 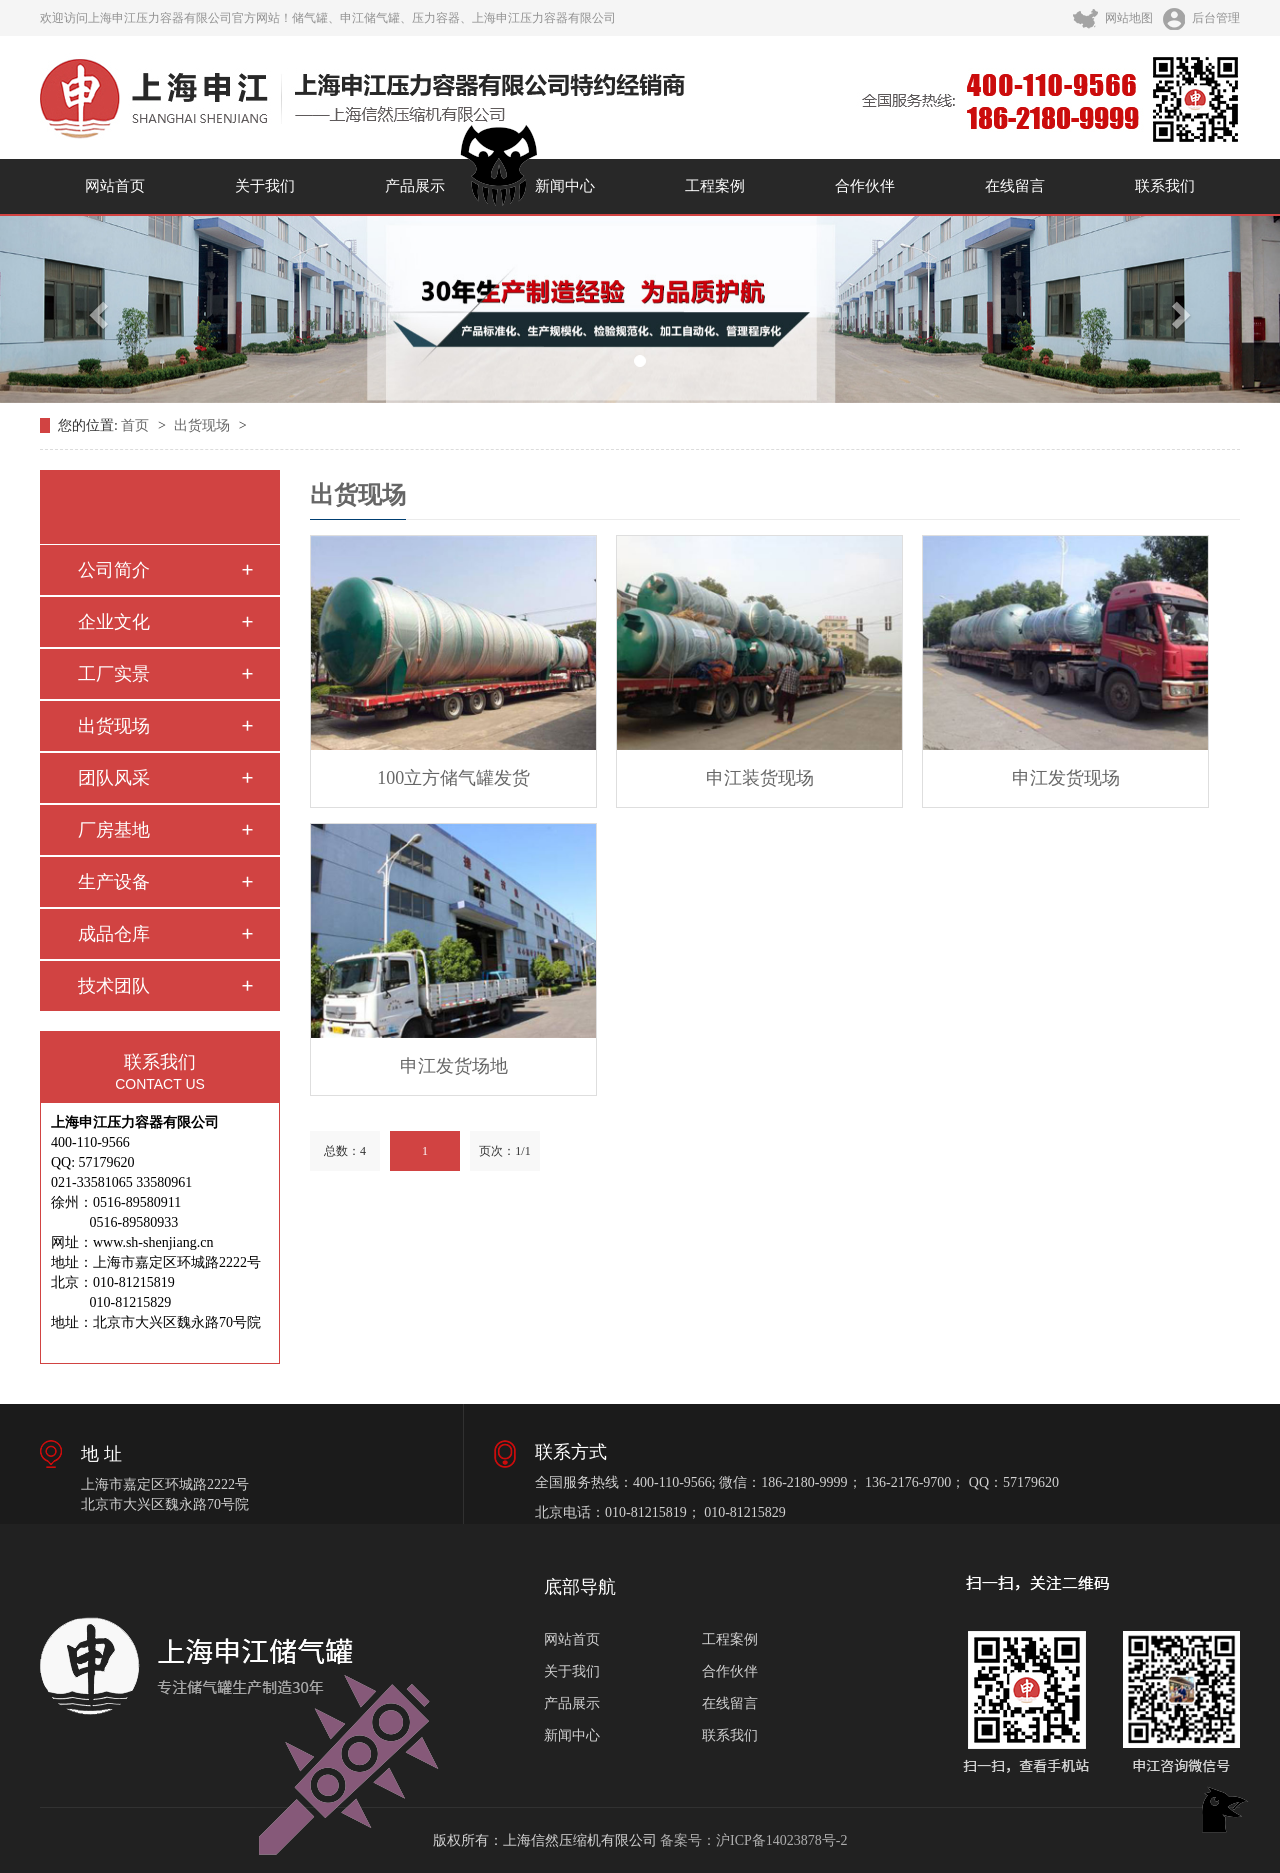 I want to click on share to twitter, so click(x=1225, y=1809).